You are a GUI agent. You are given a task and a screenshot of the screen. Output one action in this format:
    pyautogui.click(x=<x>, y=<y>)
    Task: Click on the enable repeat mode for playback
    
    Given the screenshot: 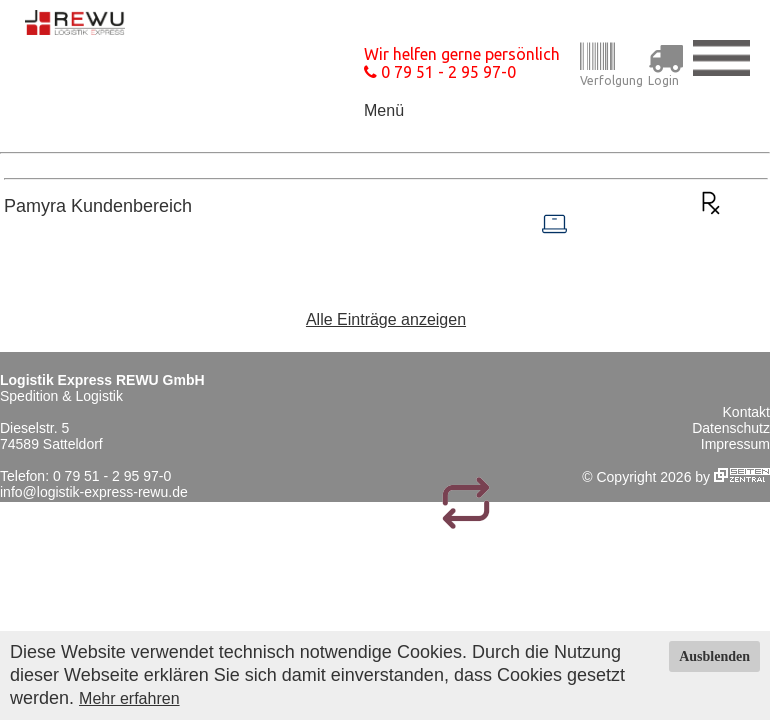 What is the action you would take?
    pyautogui.click(x=466, y=503)
    